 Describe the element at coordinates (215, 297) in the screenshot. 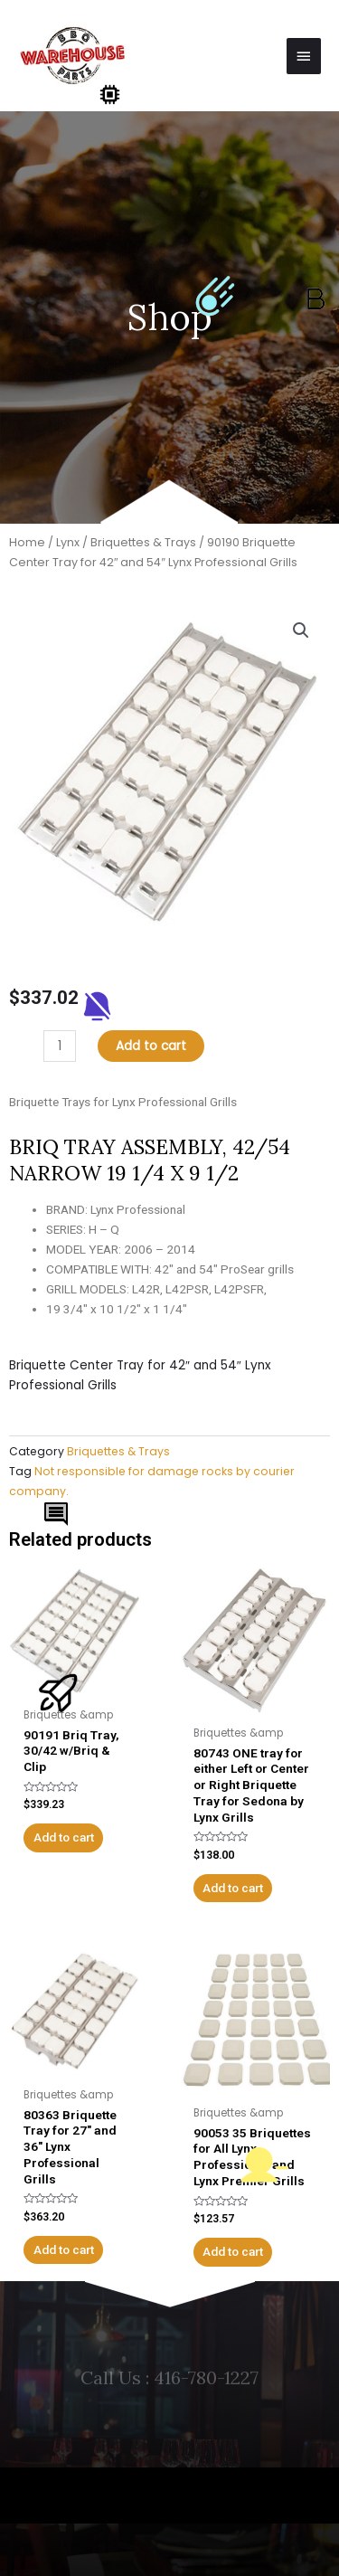

I see `indicates a trending or viral item` at that location.